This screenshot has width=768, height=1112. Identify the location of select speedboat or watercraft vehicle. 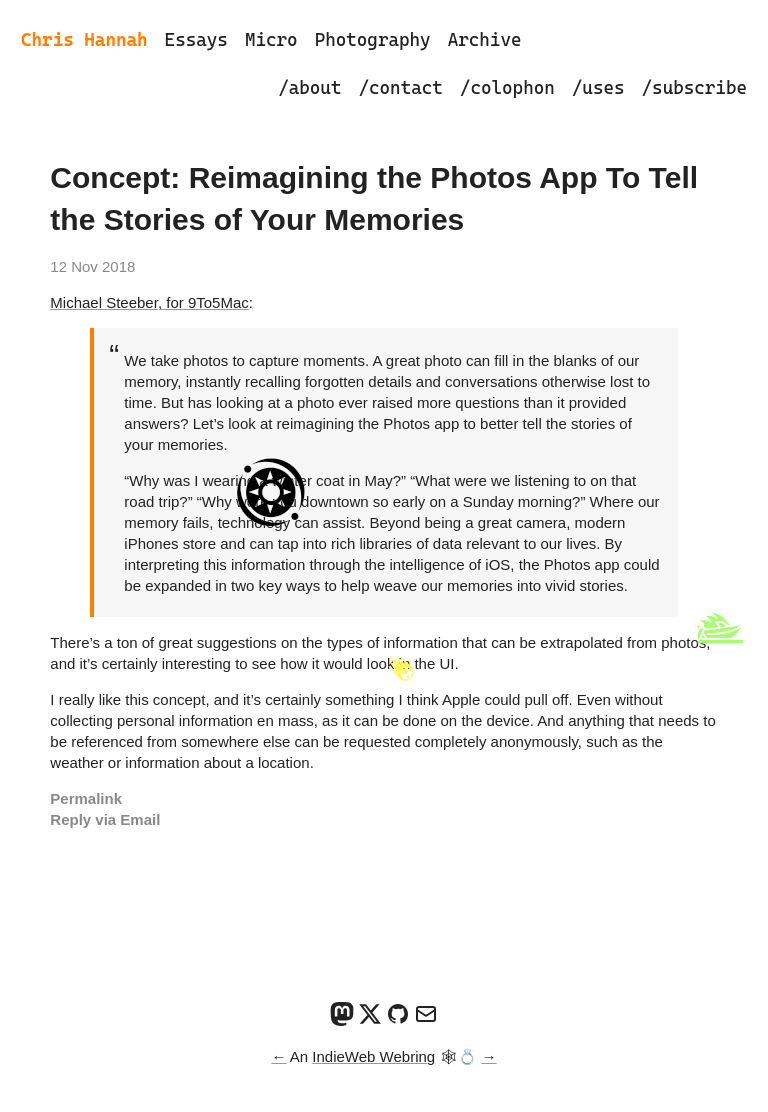
(720, 620).